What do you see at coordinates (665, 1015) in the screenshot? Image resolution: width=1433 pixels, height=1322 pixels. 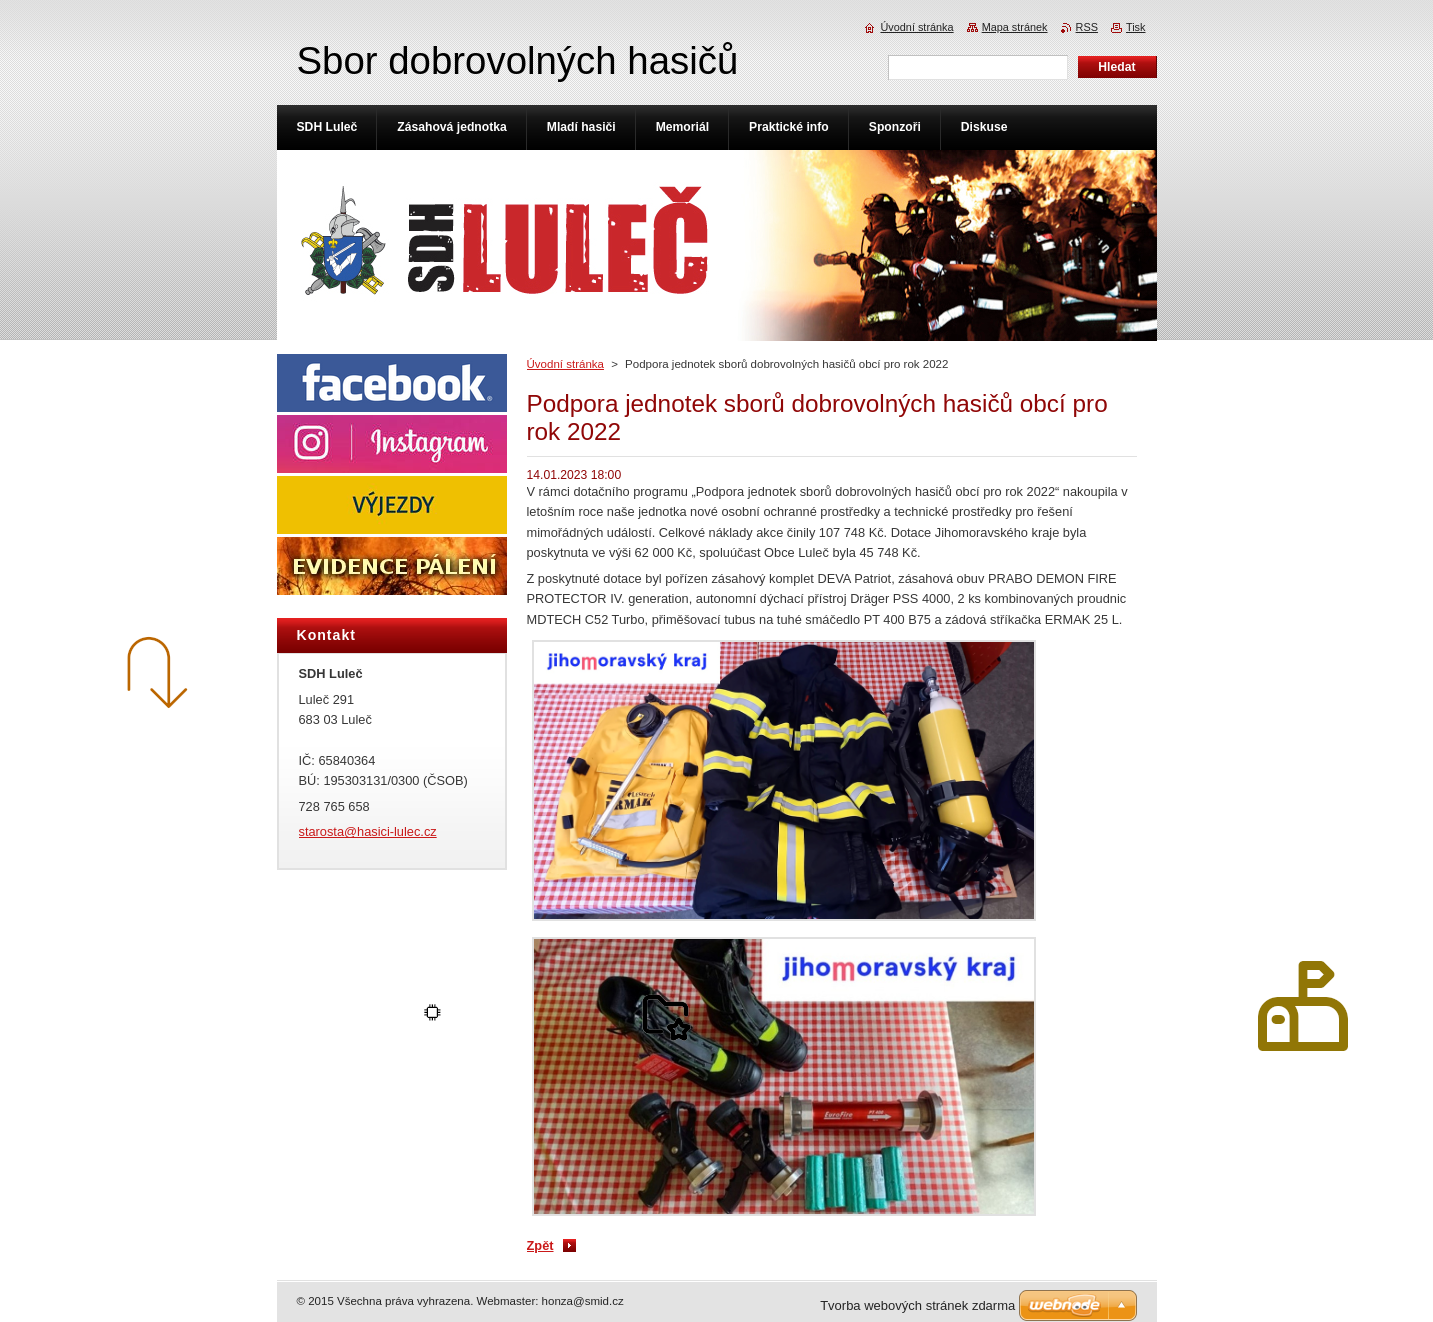 I see `access your favorite or starred folder` at bounding box center [665, 1015].